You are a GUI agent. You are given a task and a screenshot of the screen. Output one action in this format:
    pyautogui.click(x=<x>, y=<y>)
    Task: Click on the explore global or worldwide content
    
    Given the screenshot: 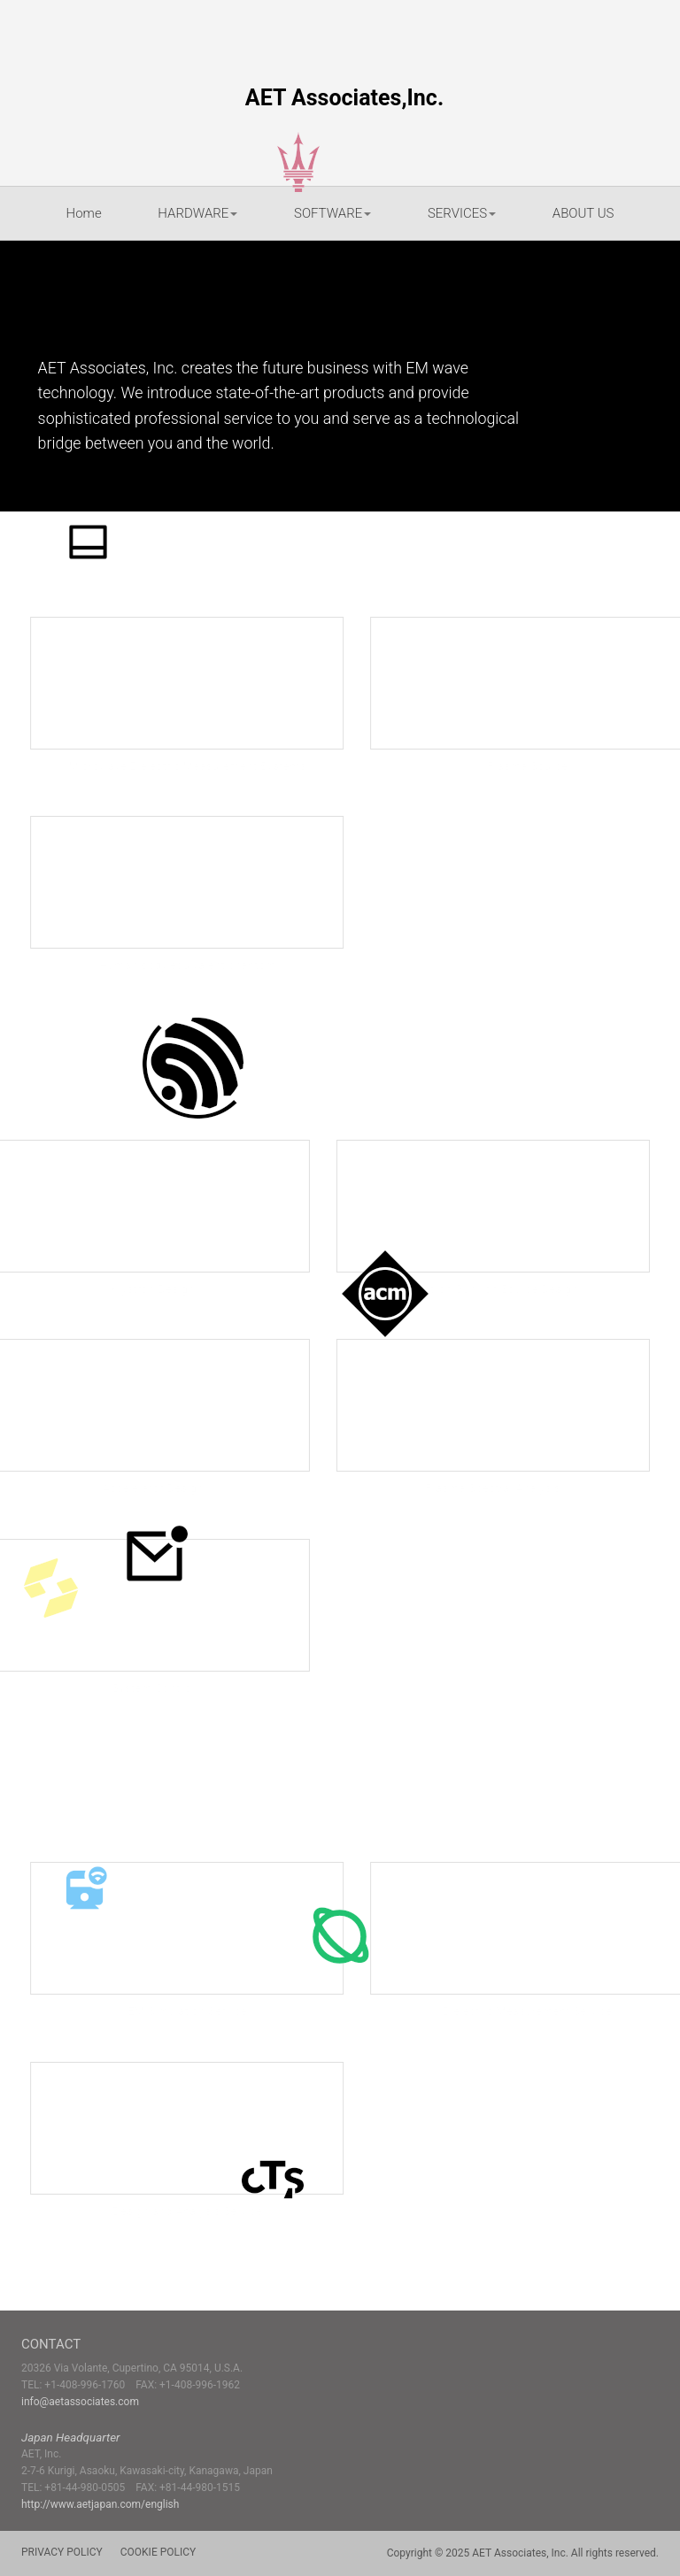 What is the action you would take?
    pyautogui.click(x=339, y=1936)
    